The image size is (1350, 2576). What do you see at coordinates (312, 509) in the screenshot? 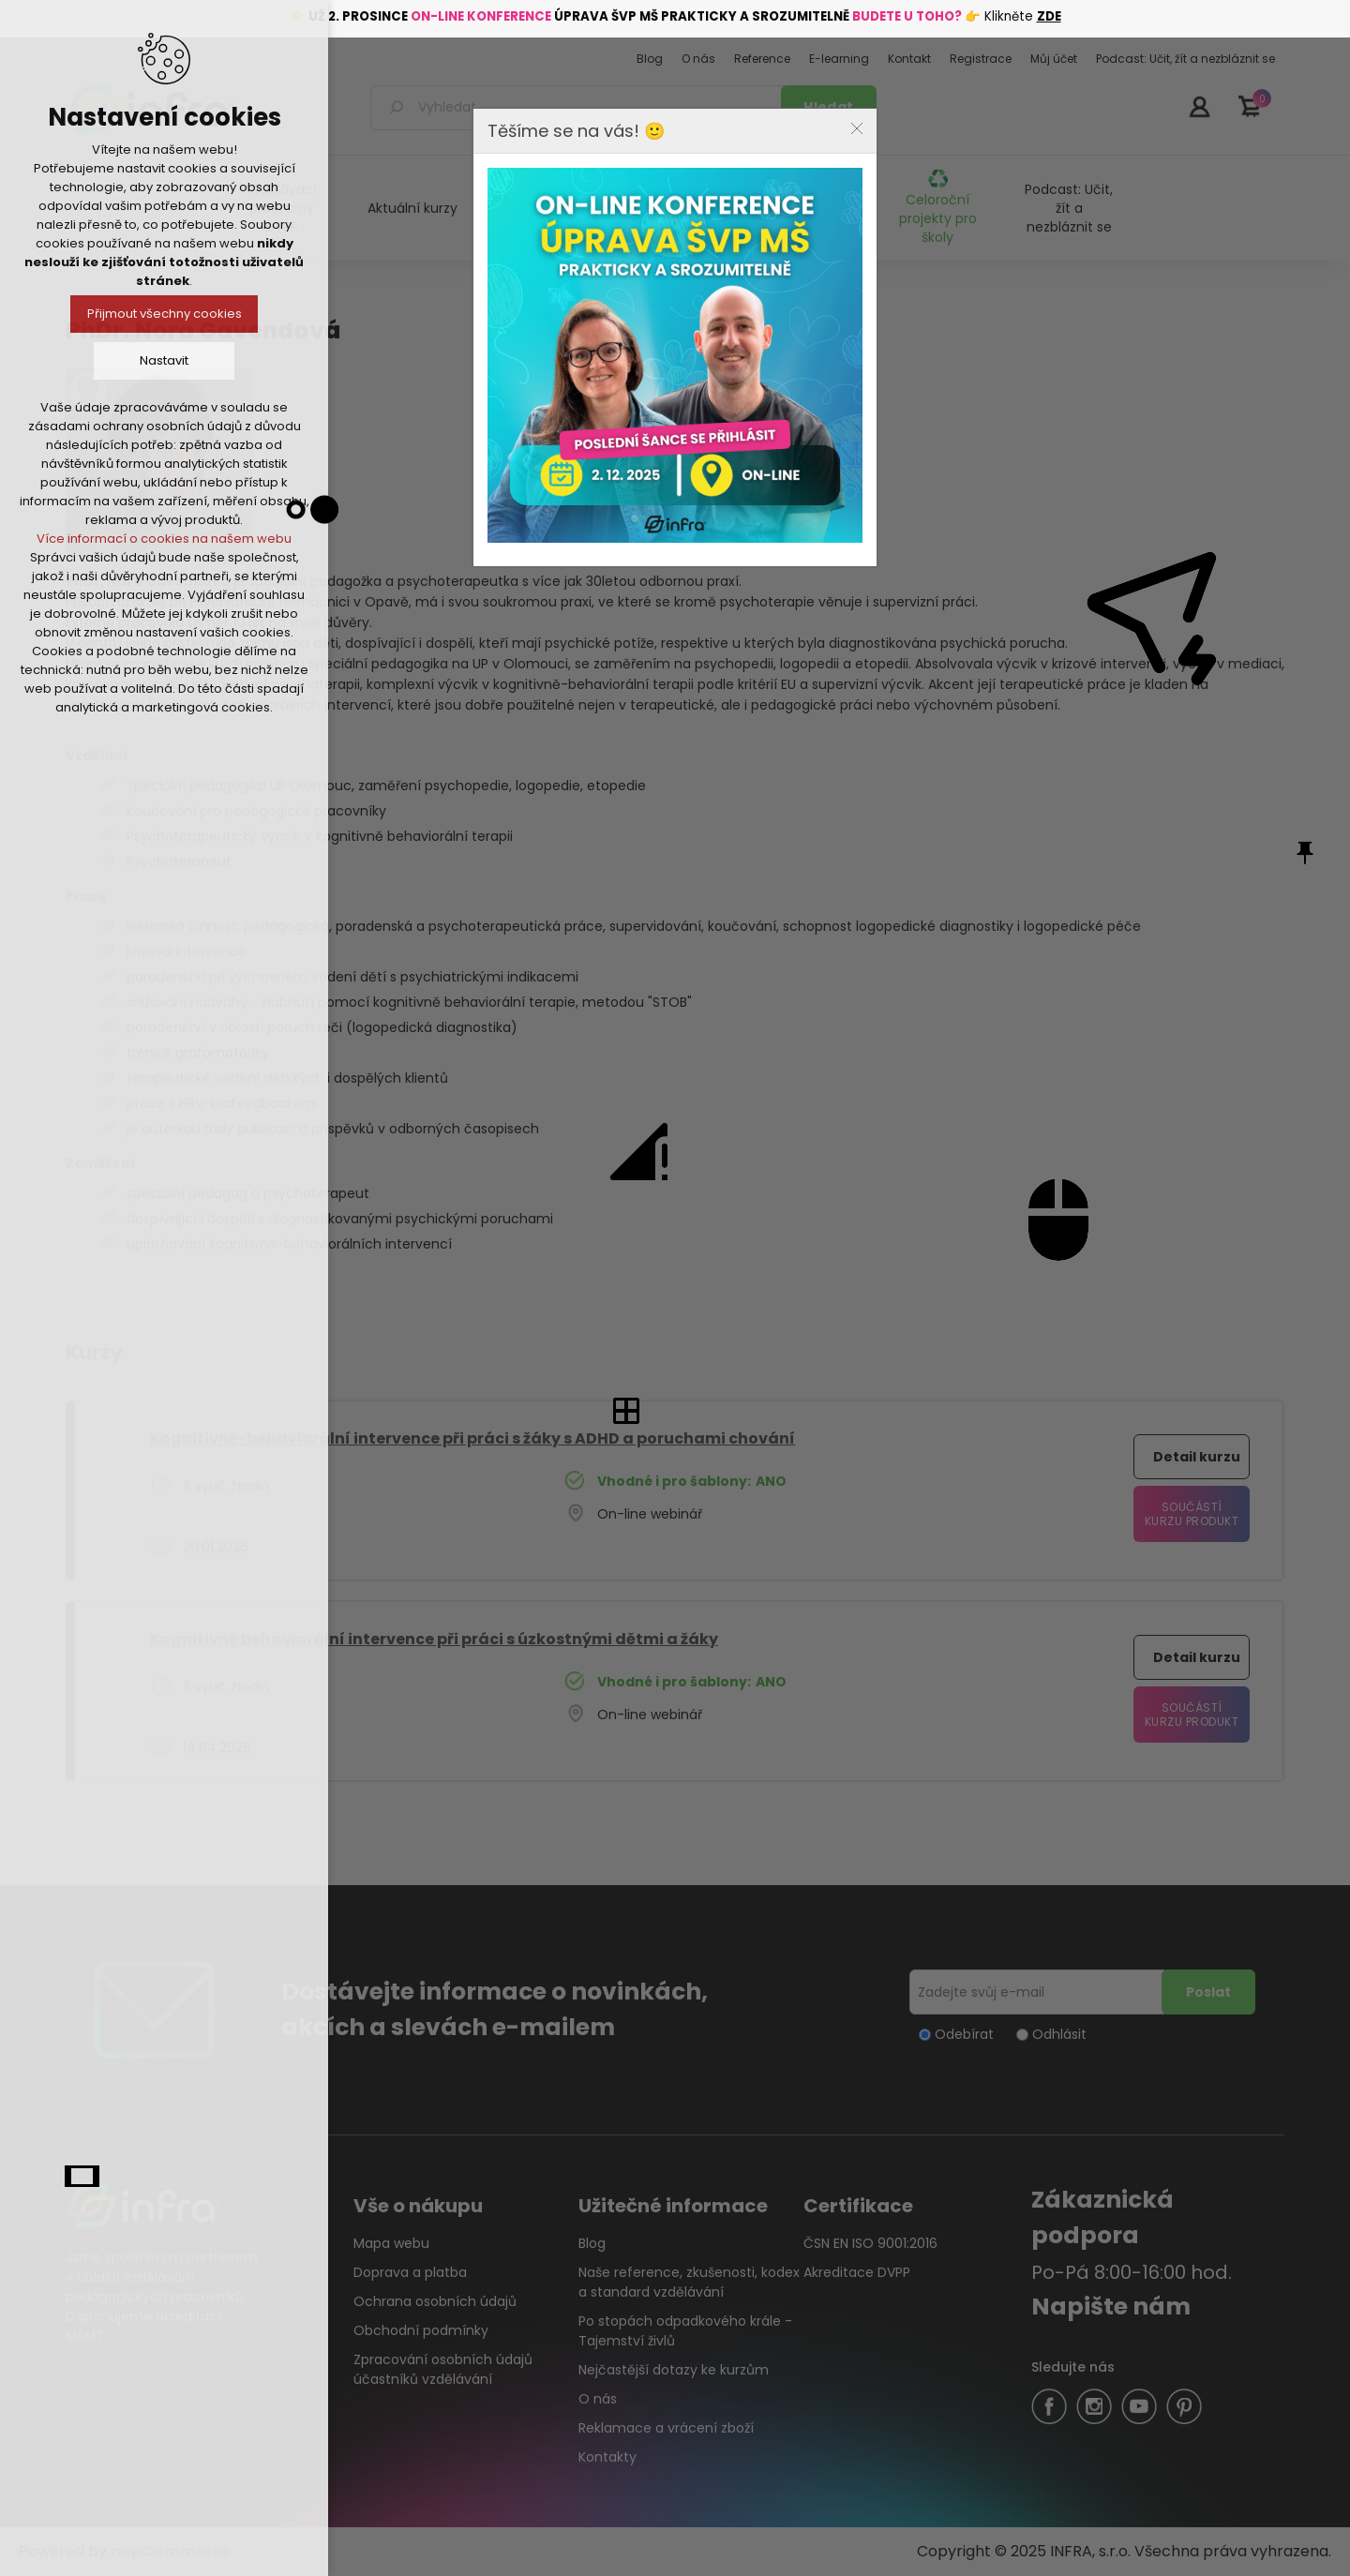
I see `enable HDR strong mode for photos` at bounding box center [312, 509].